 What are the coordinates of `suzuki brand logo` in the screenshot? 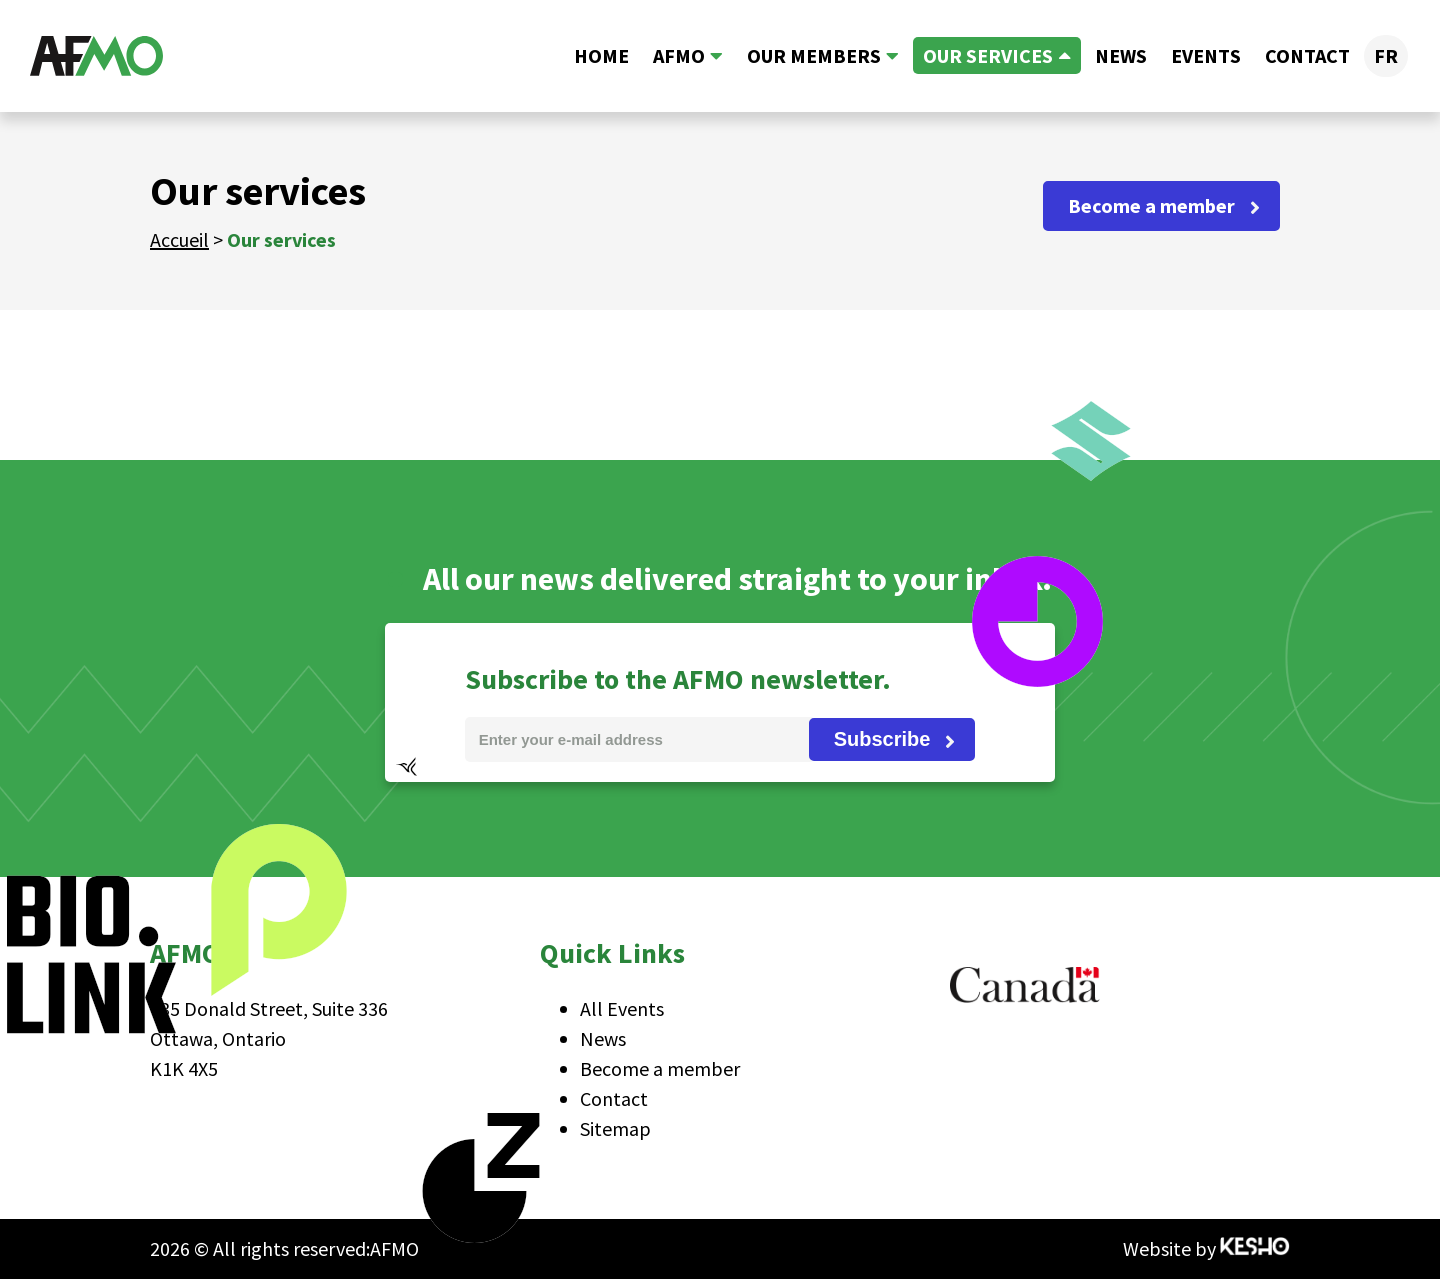 It's located at (1091, 441).